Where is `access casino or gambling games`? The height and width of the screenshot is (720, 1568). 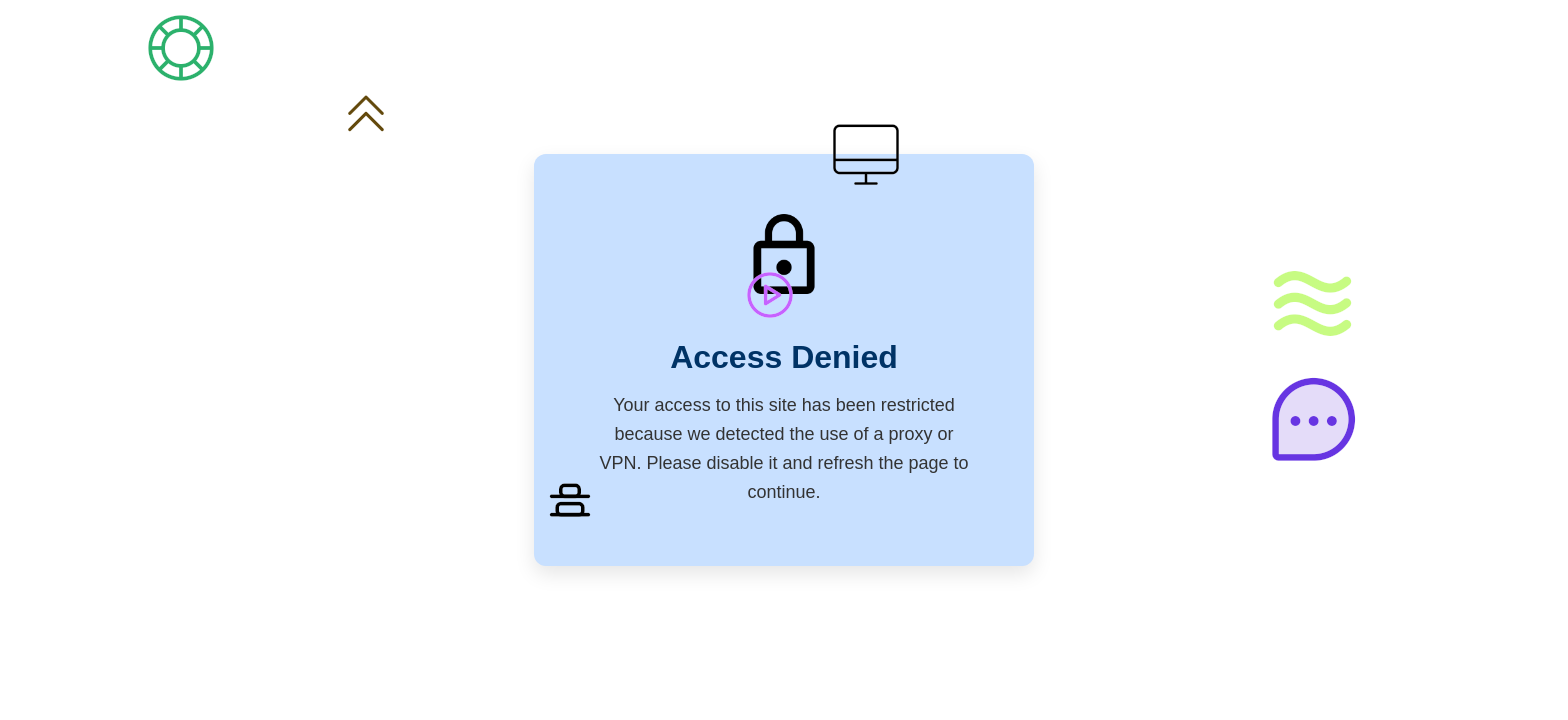 access casino or gambling games is located at coordinates (181, 48).